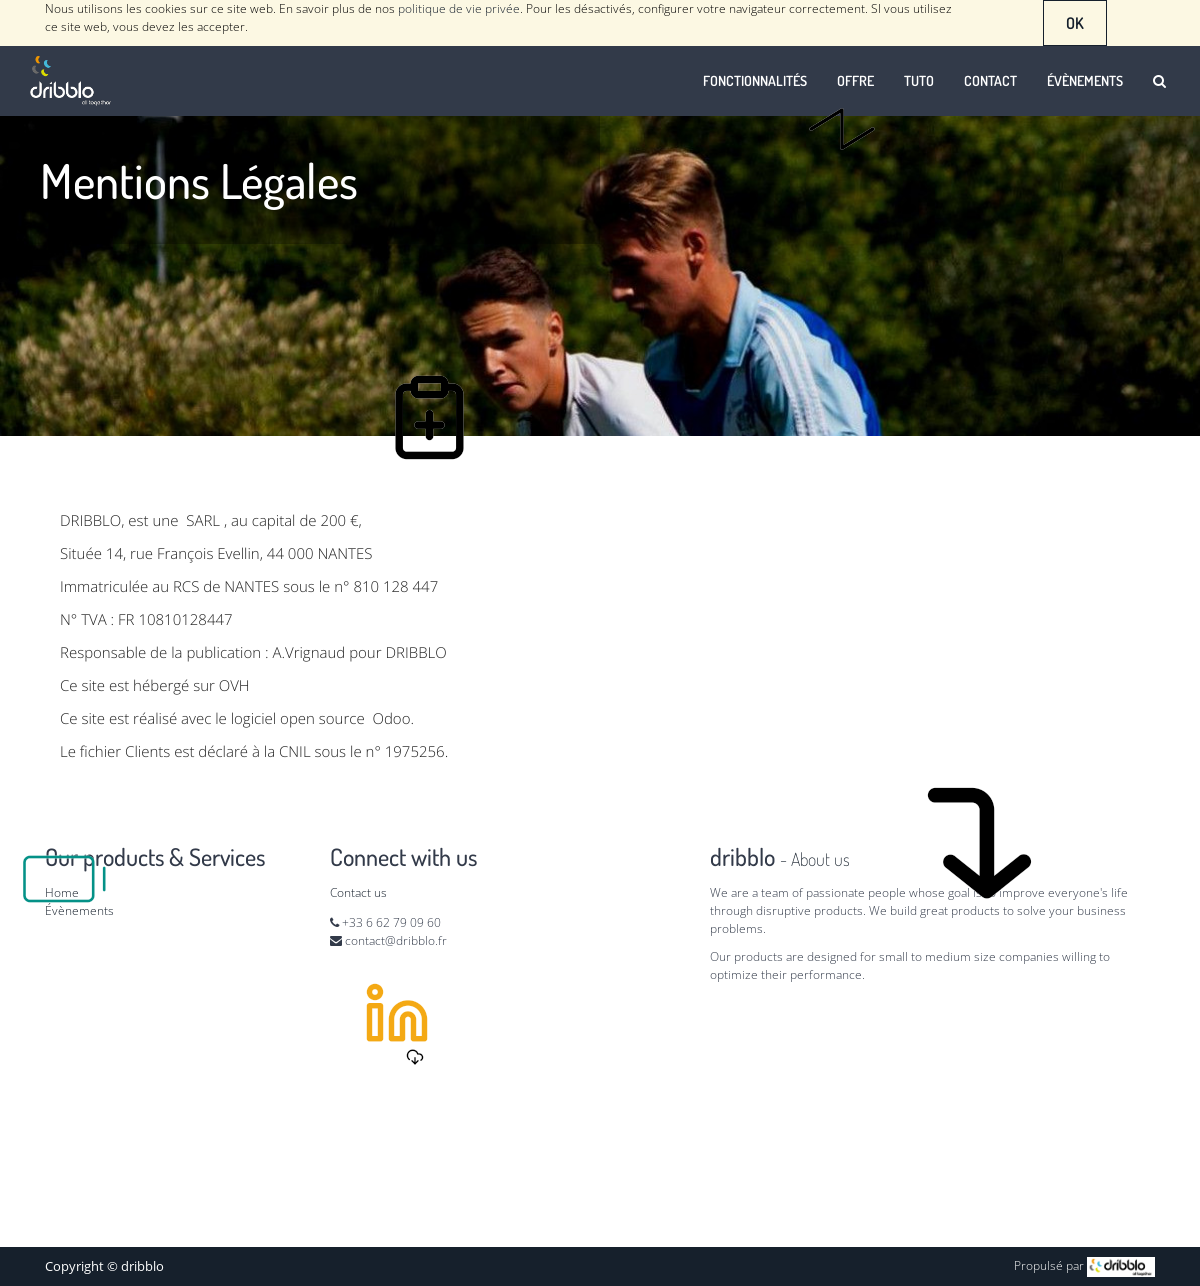  Describe the element at coordinates (979, 839) in the screenshot. I see `navigate to the next line or section below` at that location.